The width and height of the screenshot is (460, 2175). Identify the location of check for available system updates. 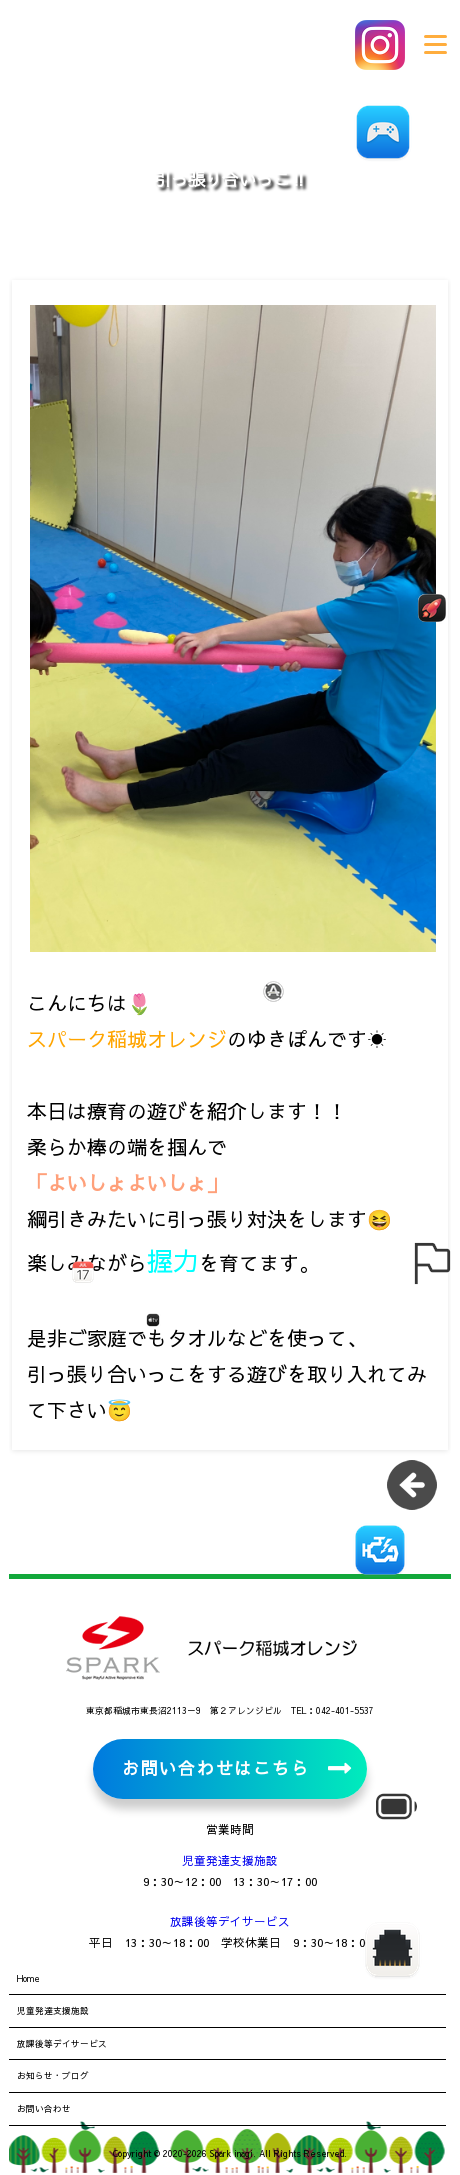
(273, 991).